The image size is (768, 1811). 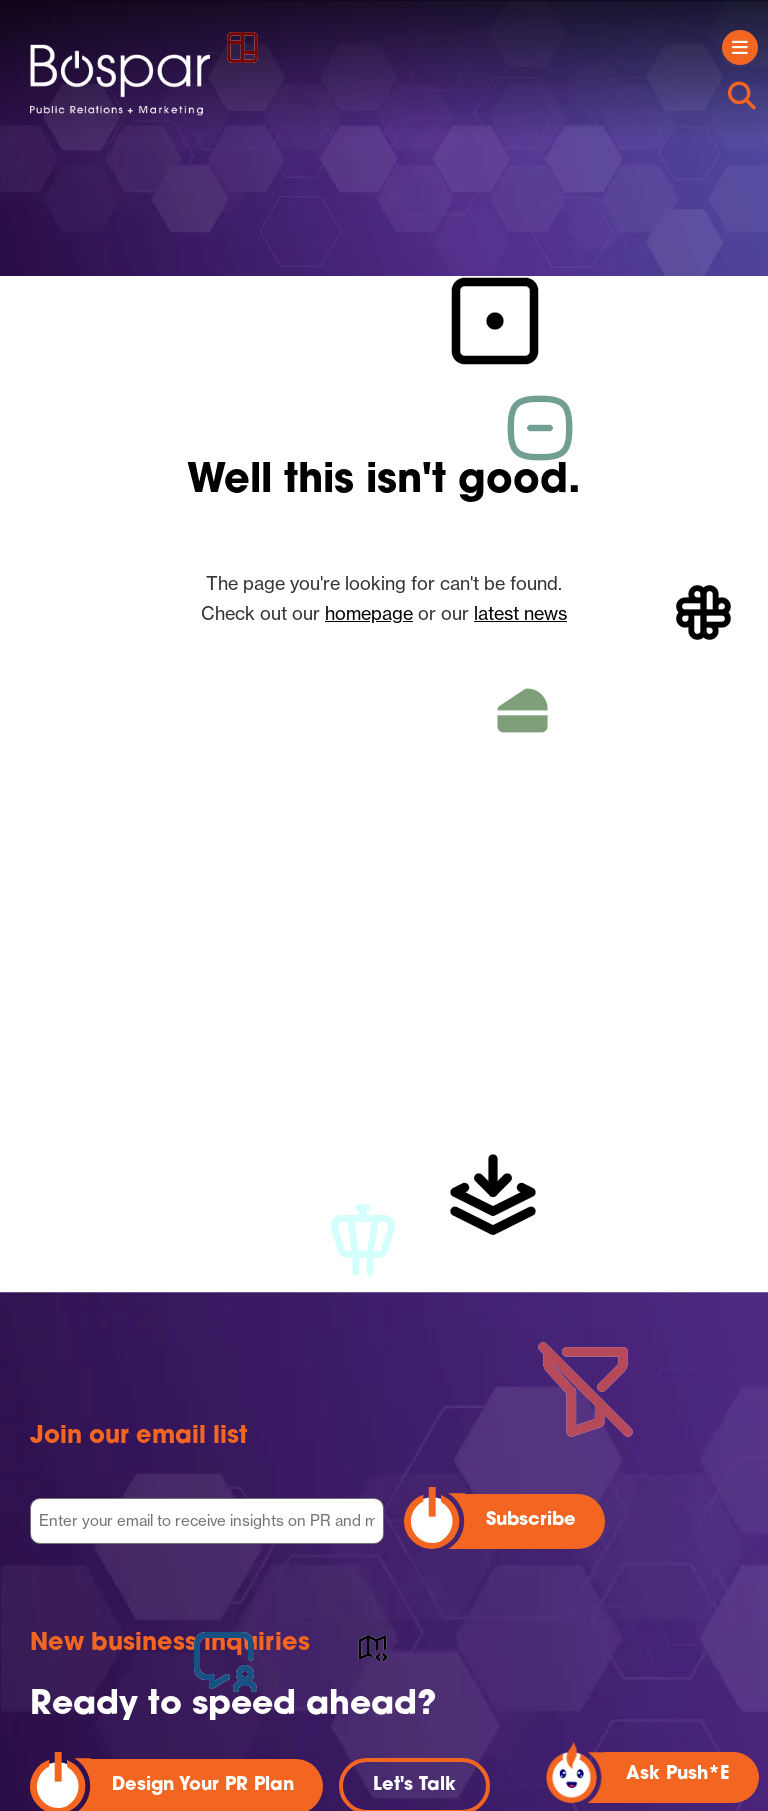 What do you see at coordinates (372, 1647) in the screenshot?
I see `access map developer tools or API settings` at bounding box center [372, 1647].